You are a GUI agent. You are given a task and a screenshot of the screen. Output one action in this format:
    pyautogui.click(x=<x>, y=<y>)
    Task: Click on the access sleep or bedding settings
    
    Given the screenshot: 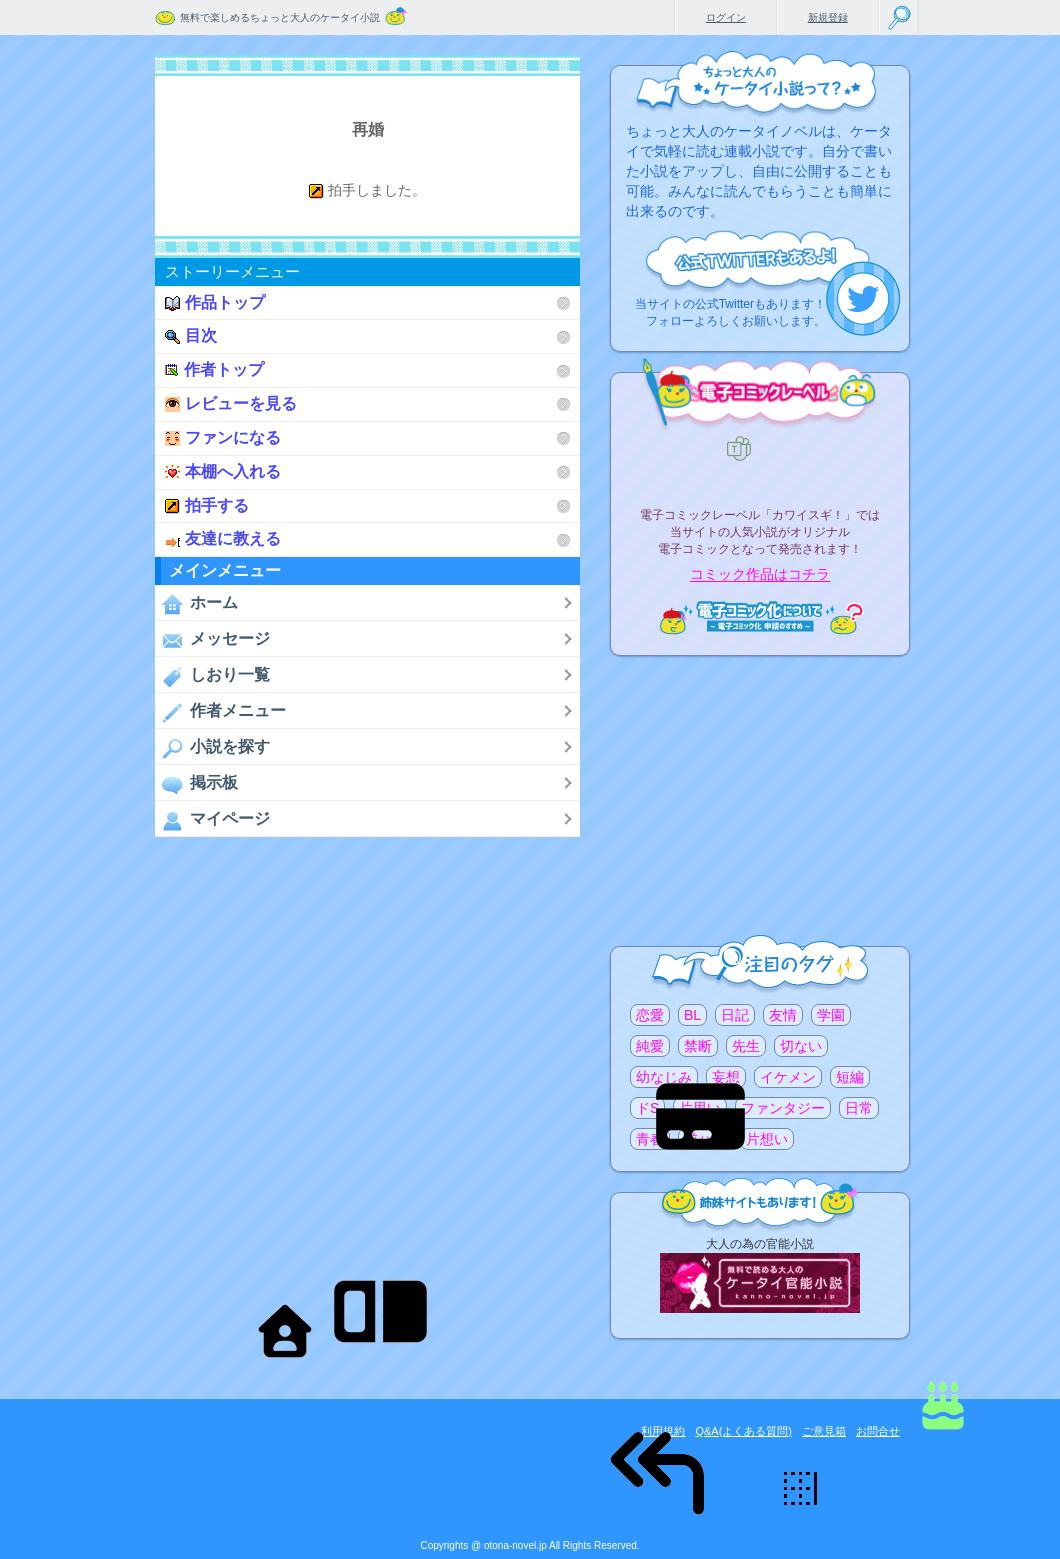 What is the action you would take?
    pyautogui.click(x=380, y=1311)
    